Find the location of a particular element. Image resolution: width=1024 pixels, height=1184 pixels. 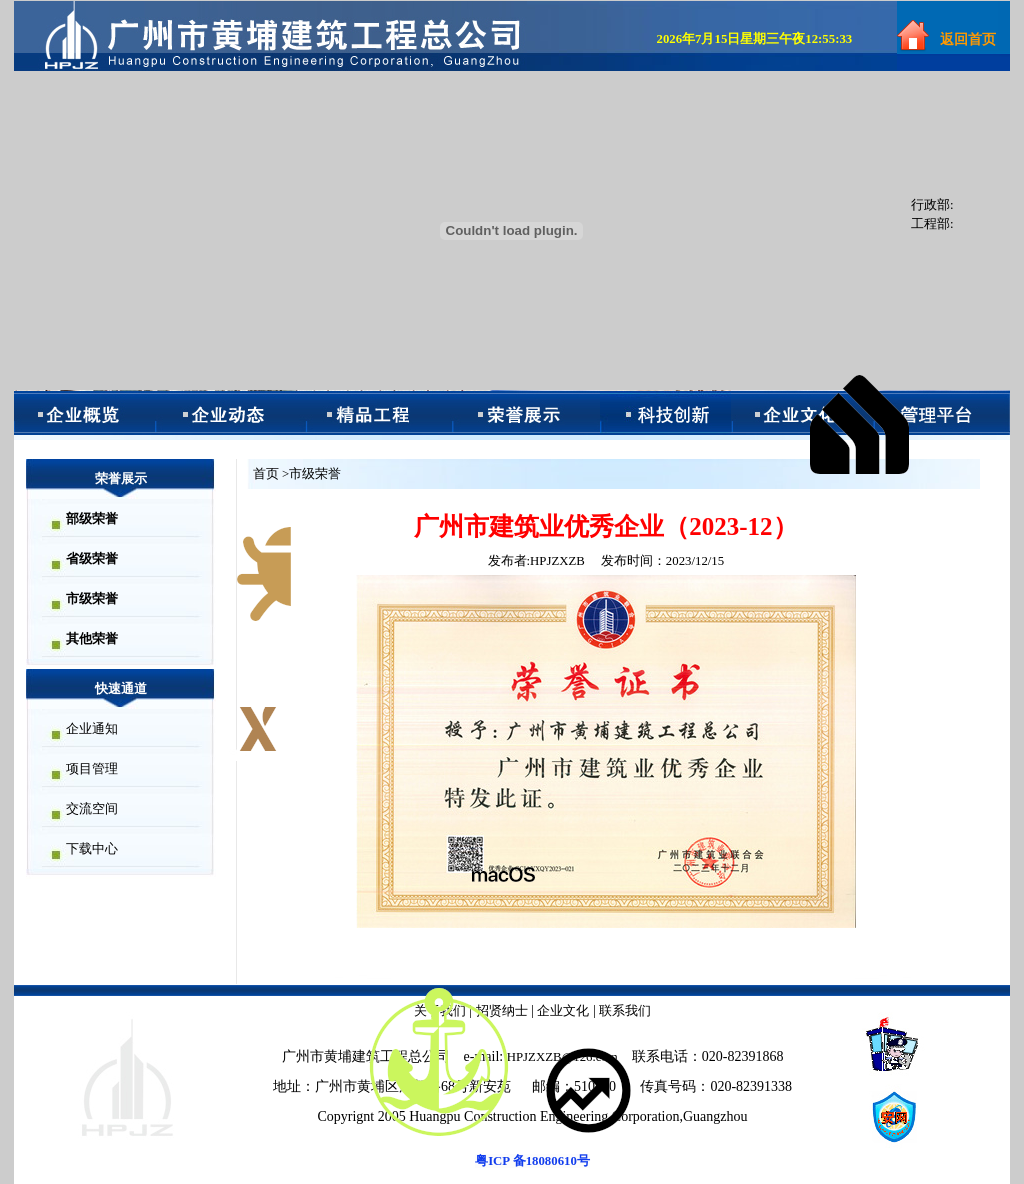

xstate library logo is located at coordinates (258, 729).